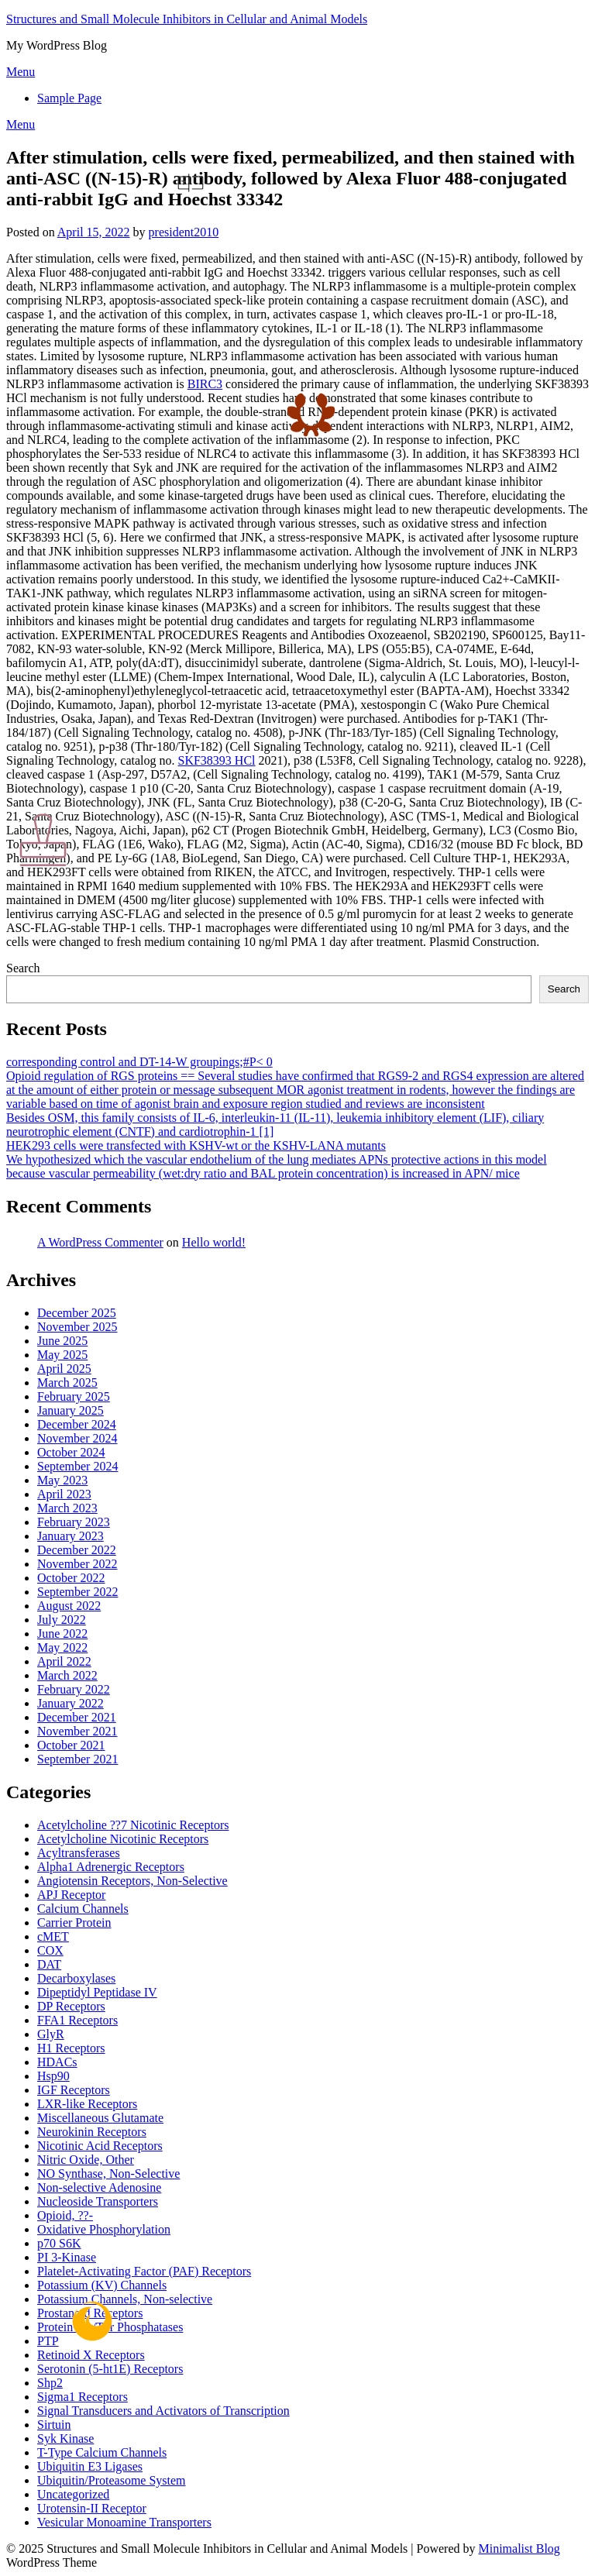 Image resolution: width=595 pixels, height=2576 pixels. What do you see at coordinates (43, 841) in the screenshot?
I see `apply a stamp or seal to a document` at bounding box center [43, 841].